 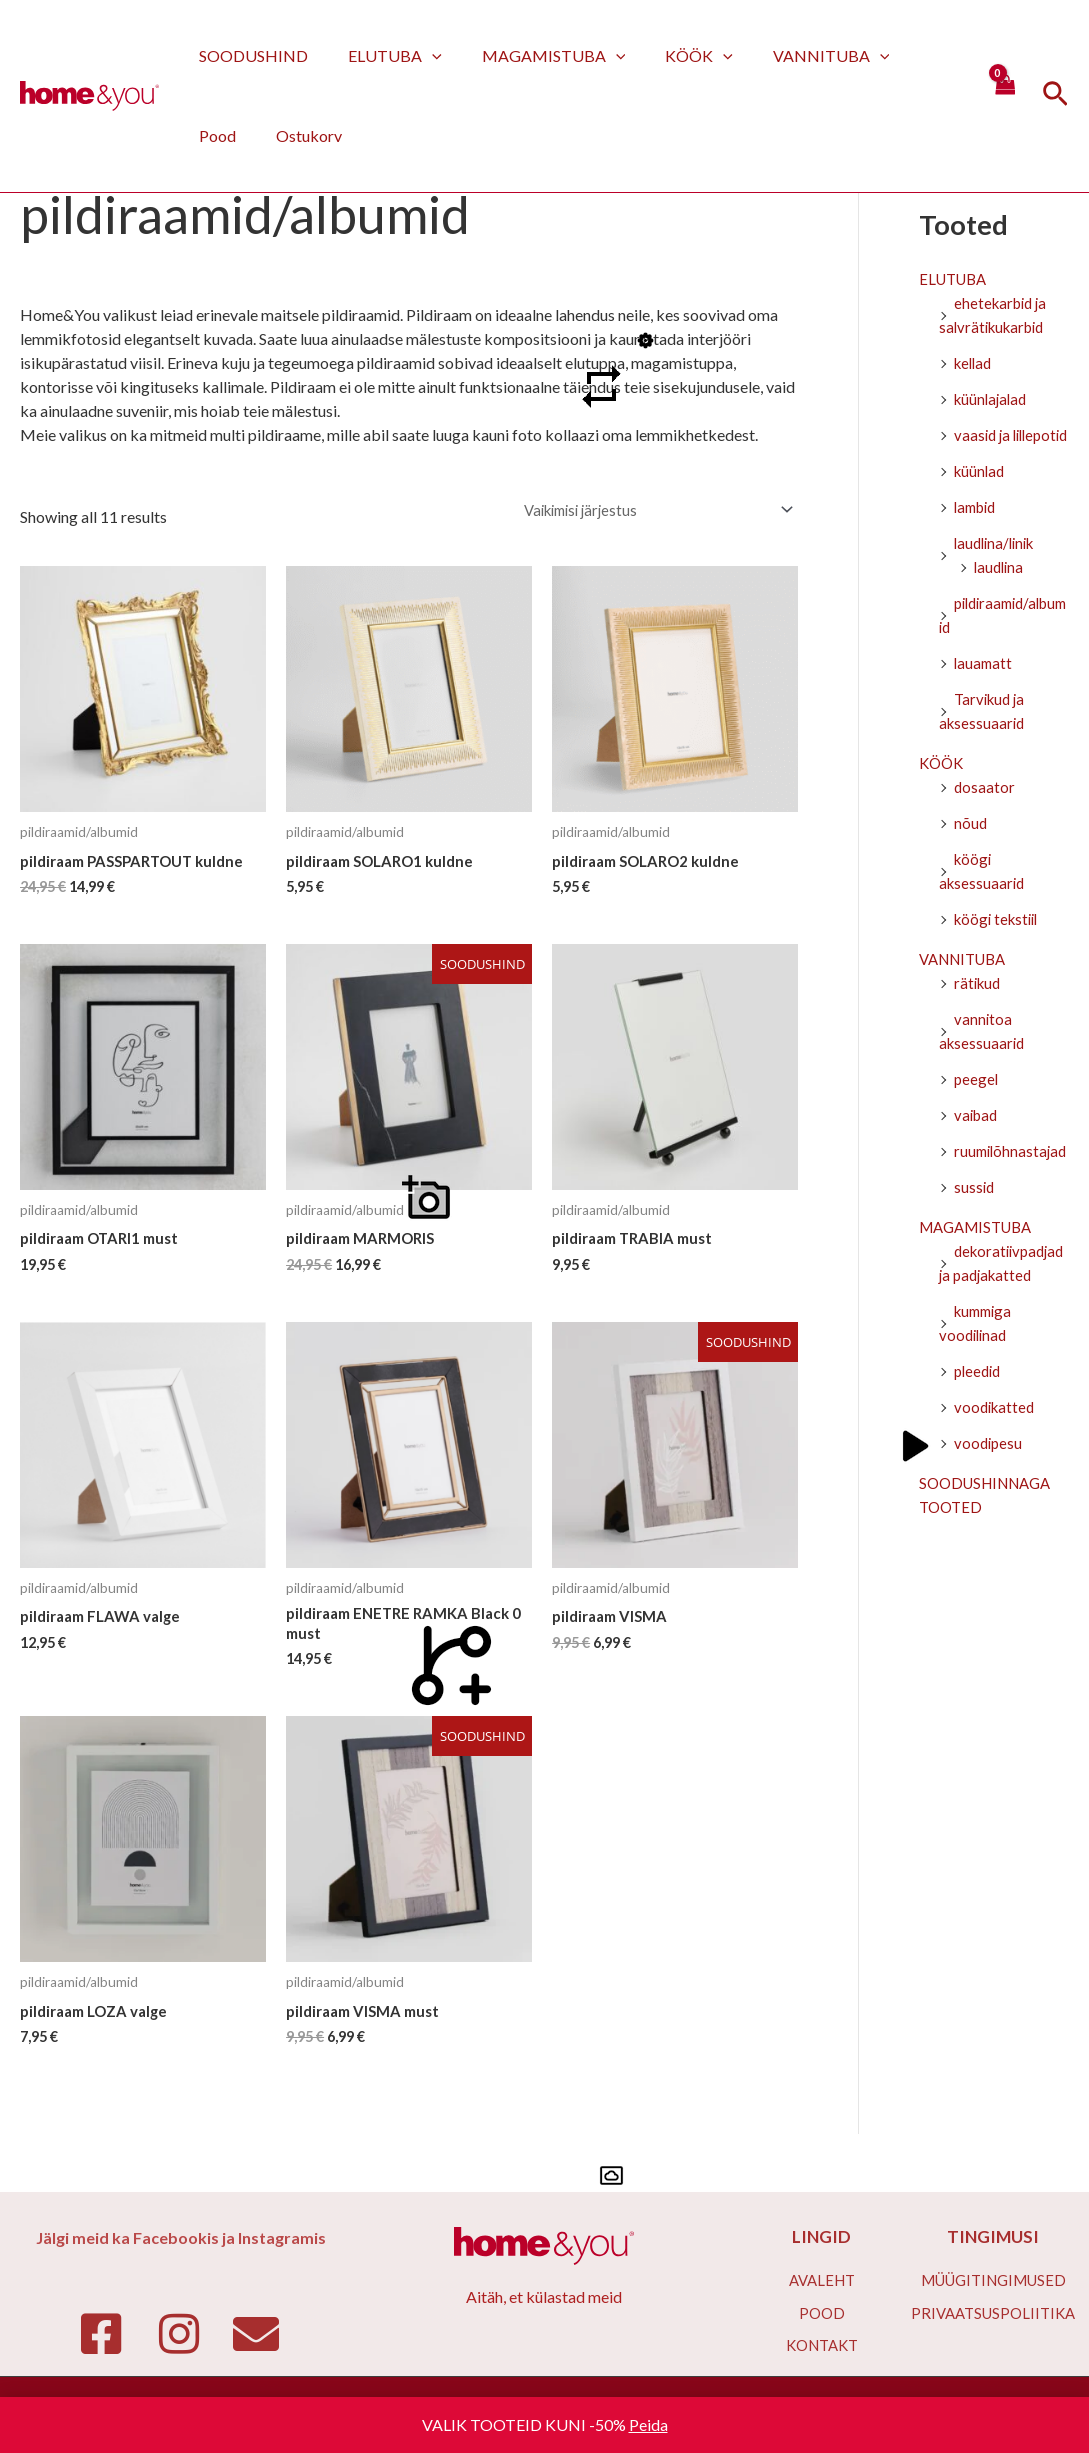 What do you see at coordinates (601, 386) in the screenshot?
I see `enable repeat mode for media playback` at bounding box center [601, 386].